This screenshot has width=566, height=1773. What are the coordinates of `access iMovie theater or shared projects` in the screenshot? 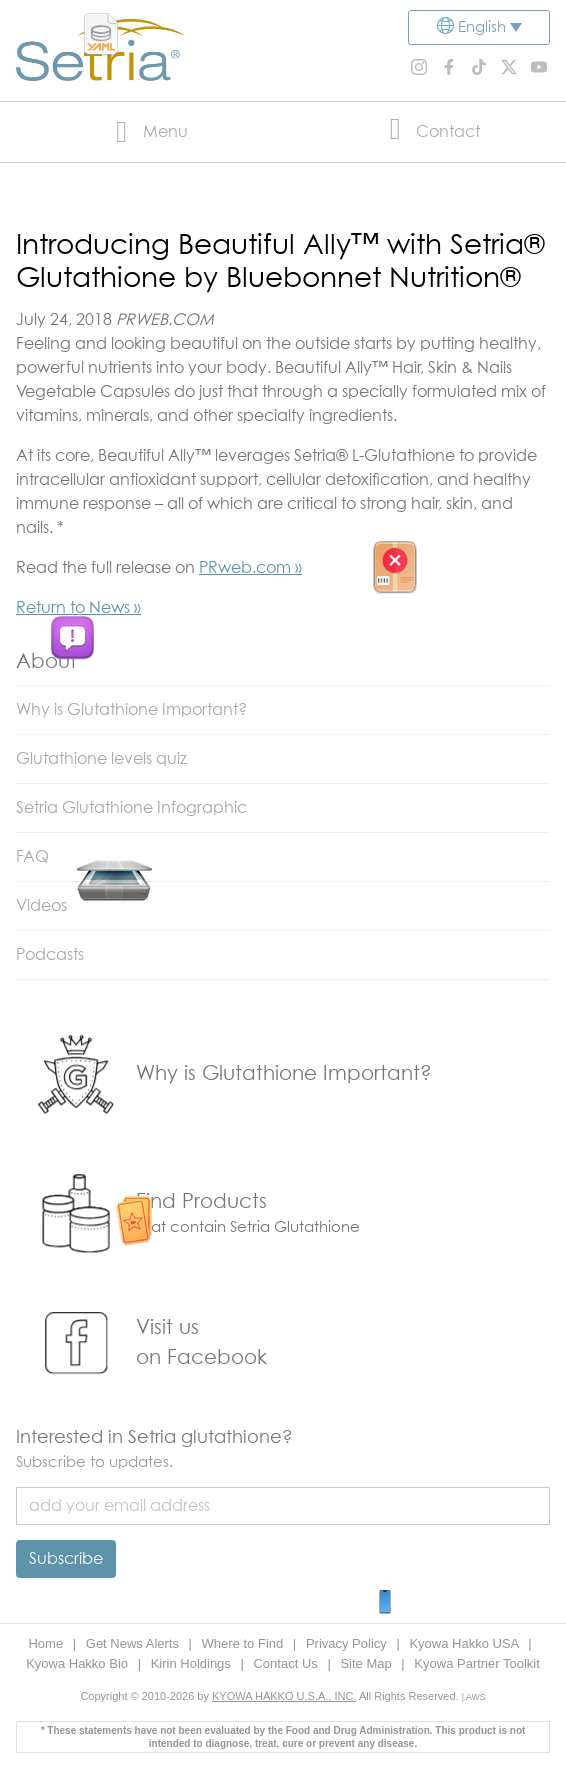 It's located at (136, 1221).